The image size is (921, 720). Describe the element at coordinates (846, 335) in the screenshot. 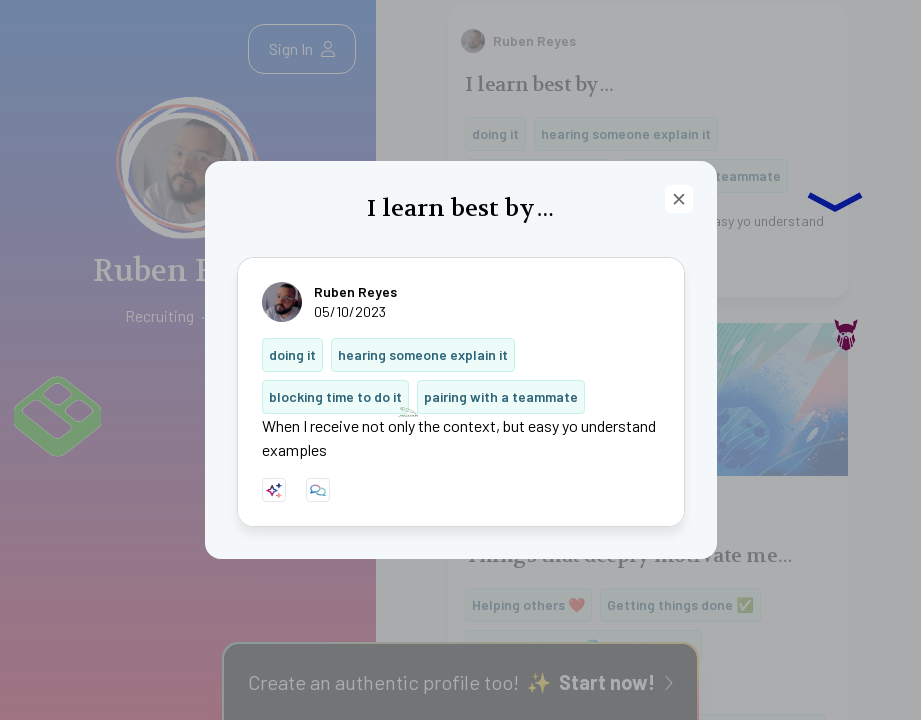

I see `visit the odin project website` at that location.